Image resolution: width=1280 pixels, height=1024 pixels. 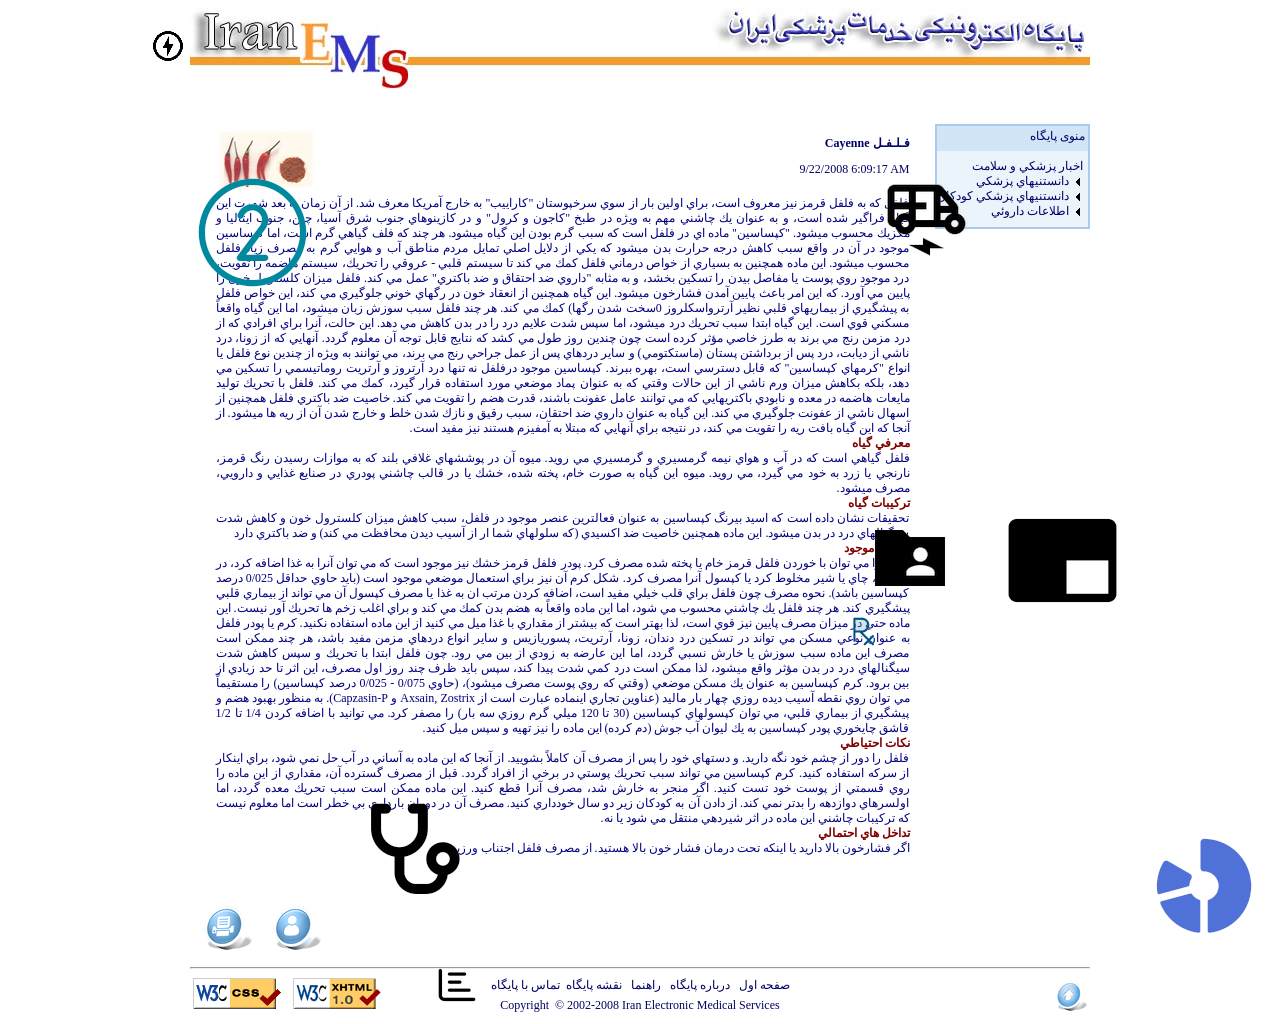 What do you see at coordinates (457, 985) in the screenshot?
I see `view analytics or statistics` at bounding box center [457, 985].